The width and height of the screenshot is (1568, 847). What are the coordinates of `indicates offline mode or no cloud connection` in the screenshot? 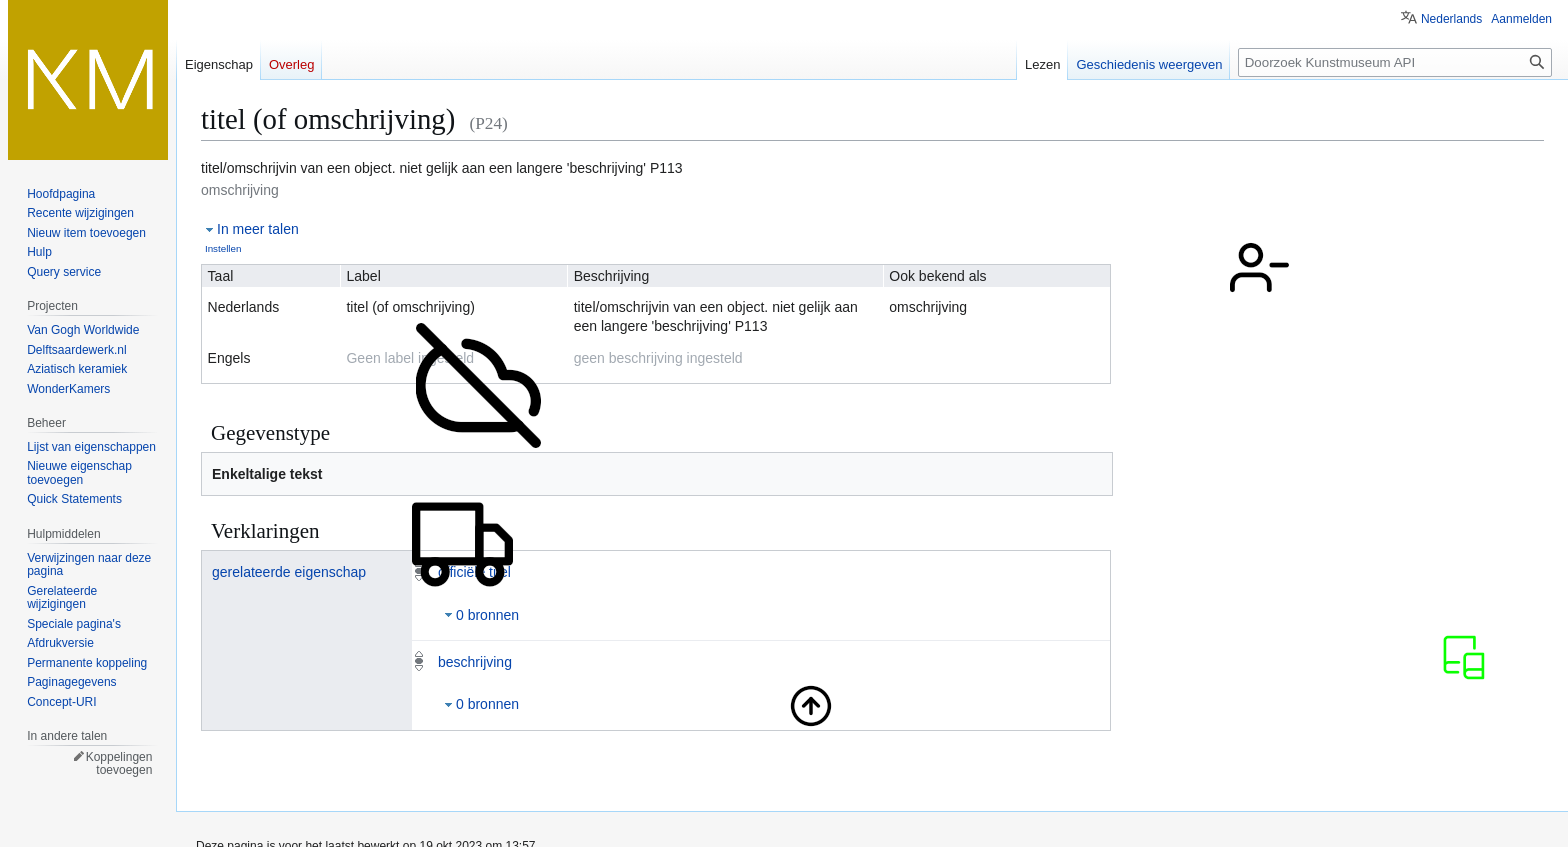 It's located at (478, 385).